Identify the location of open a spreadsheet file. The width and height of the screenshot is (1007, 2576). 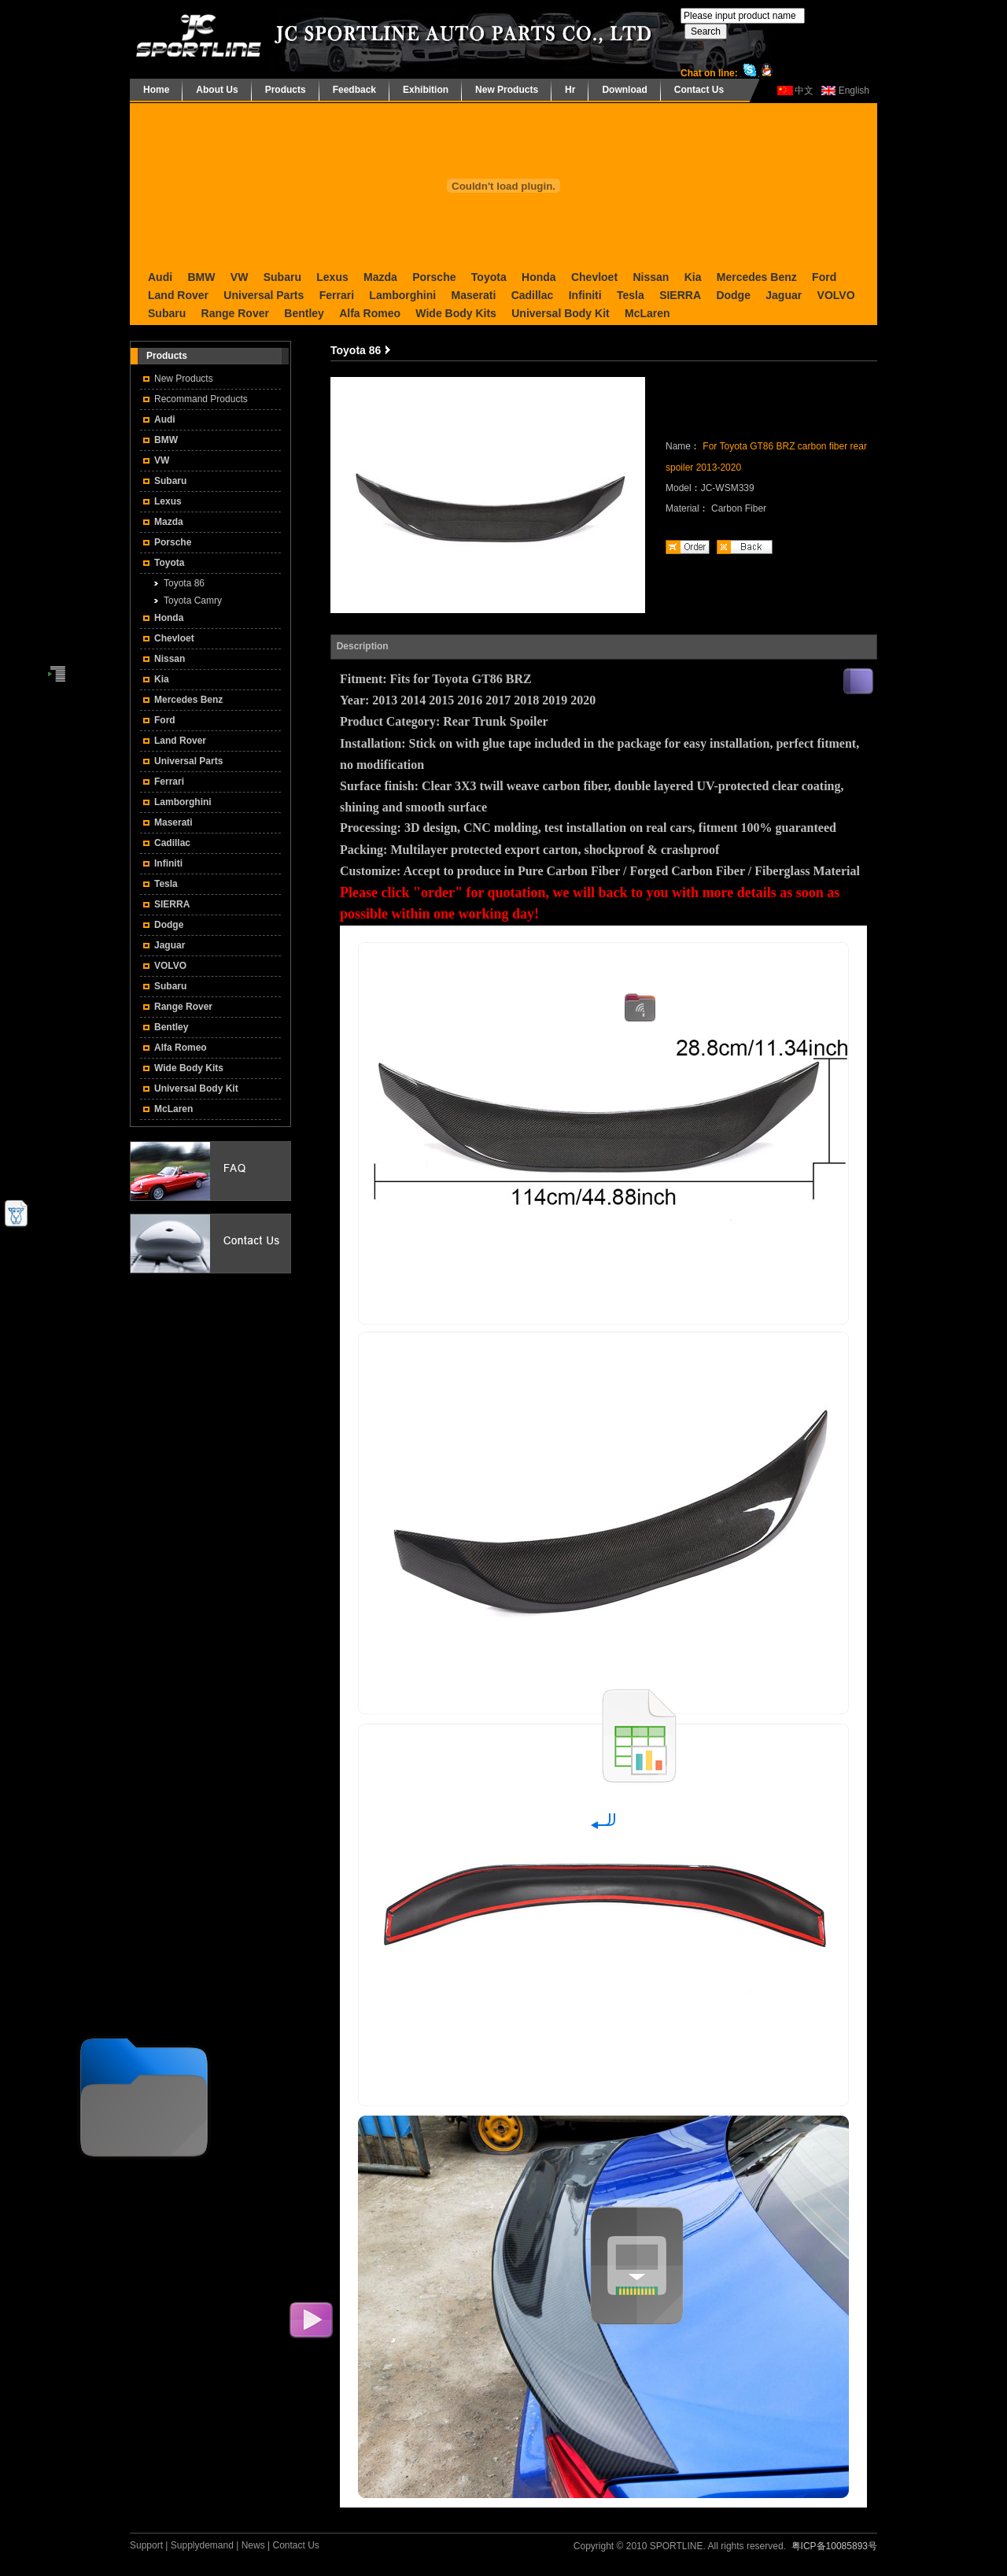
(639, 1735).